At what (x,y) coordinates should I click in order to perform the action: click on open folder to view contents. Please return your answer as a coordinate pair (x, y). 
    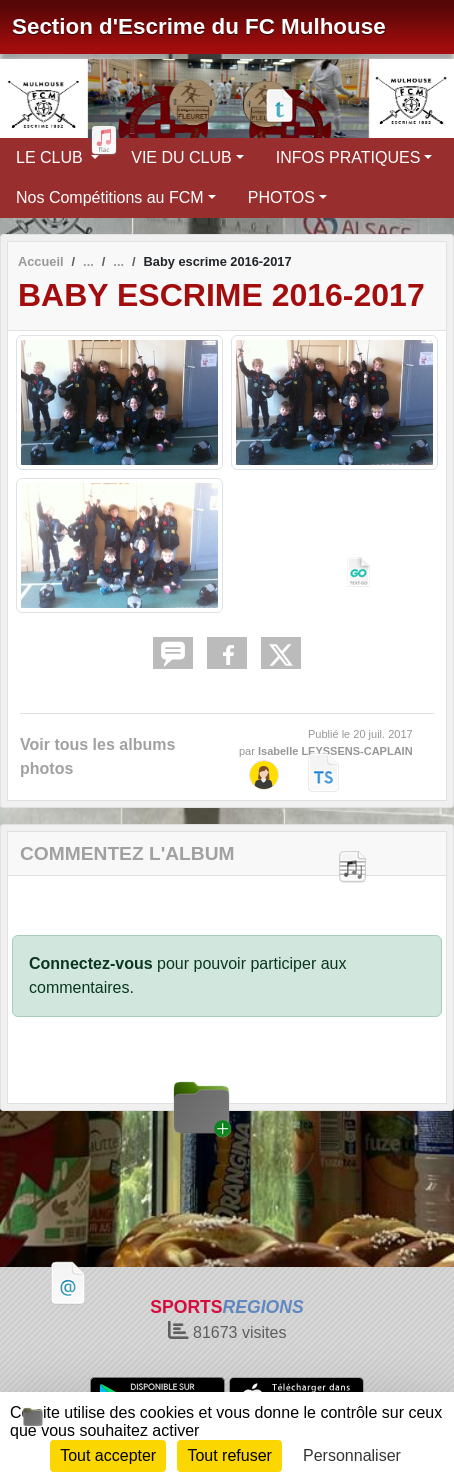
    Looking at the image, I should click on (33, 1417).